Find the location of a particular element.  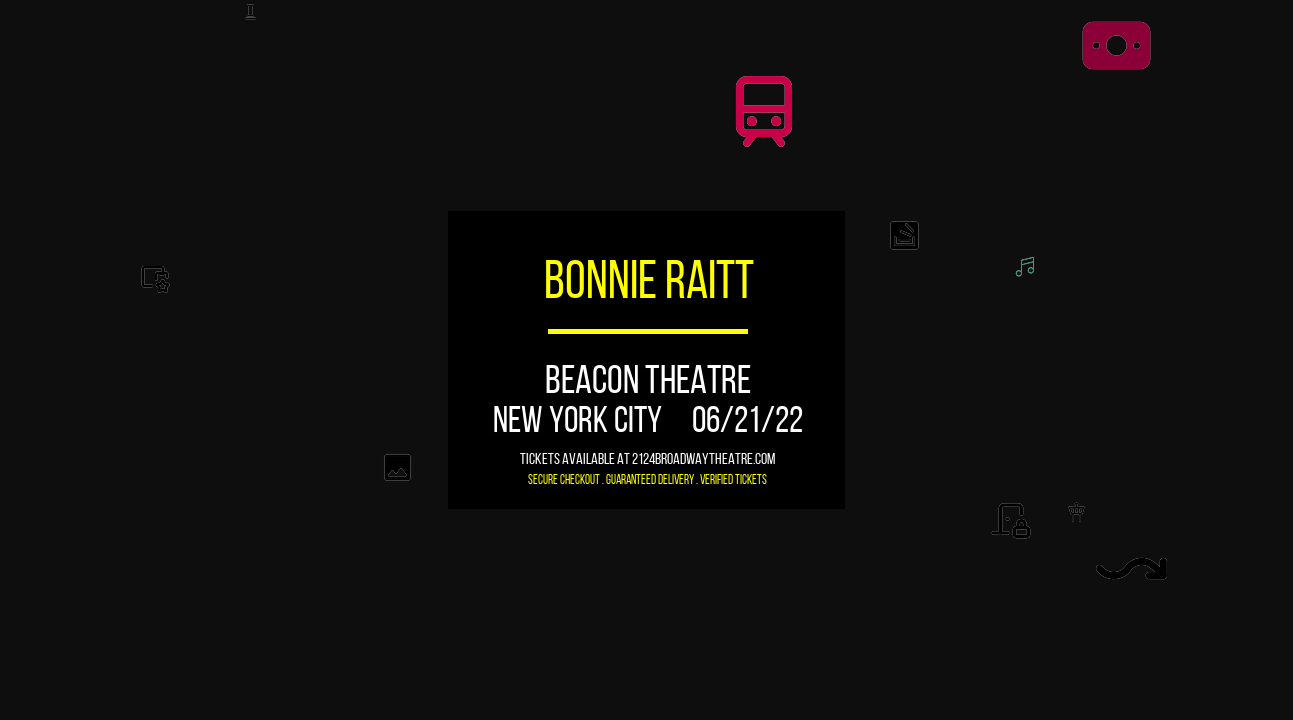

access air traffic control features is located at coordinates (1076, 512).